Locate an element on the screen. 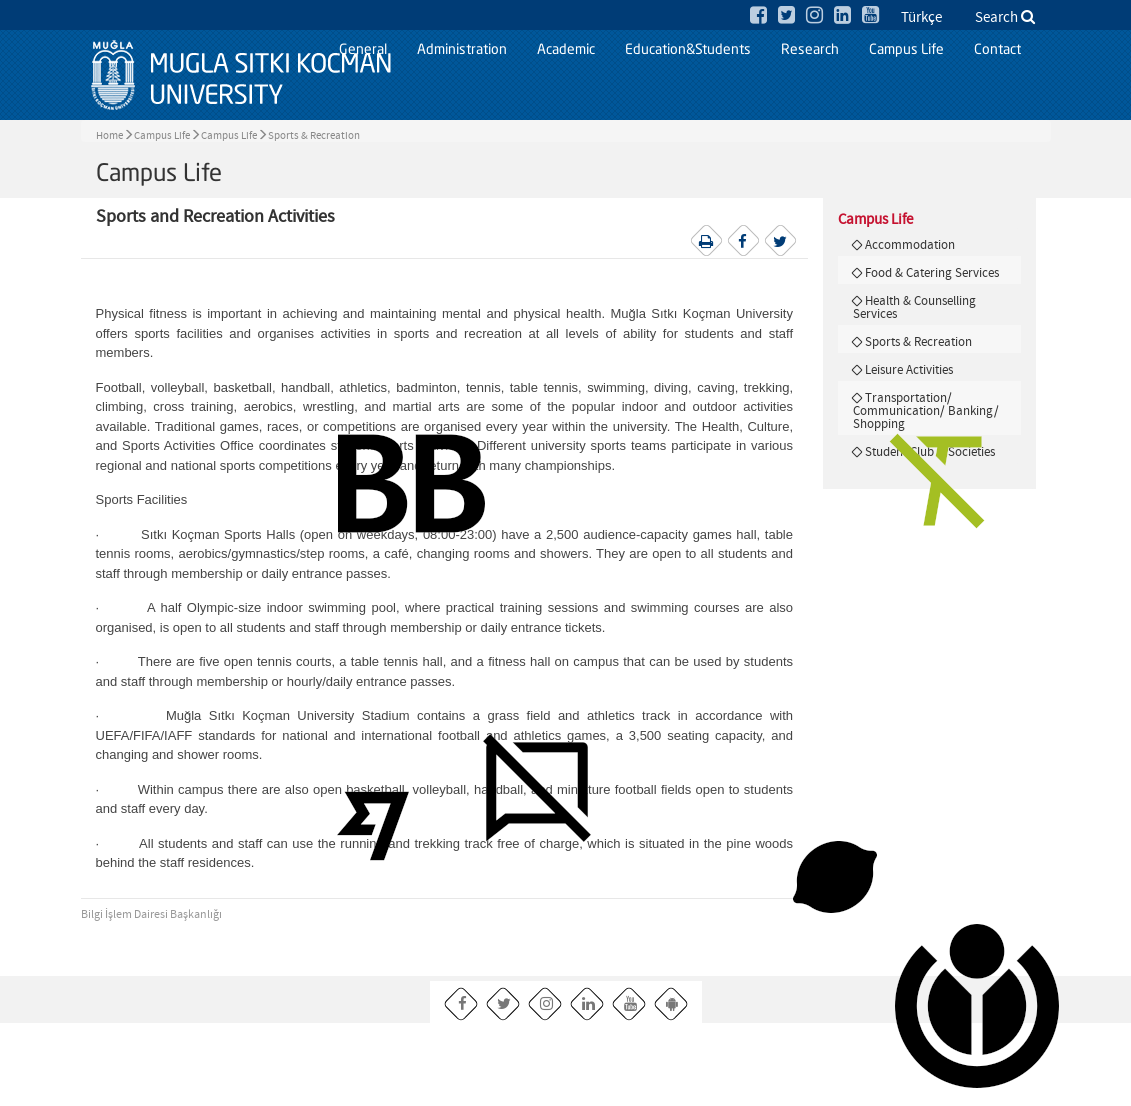 The image size is (1131, 1106). HelloFresh app or website logo is located at coordinates (835, 877).